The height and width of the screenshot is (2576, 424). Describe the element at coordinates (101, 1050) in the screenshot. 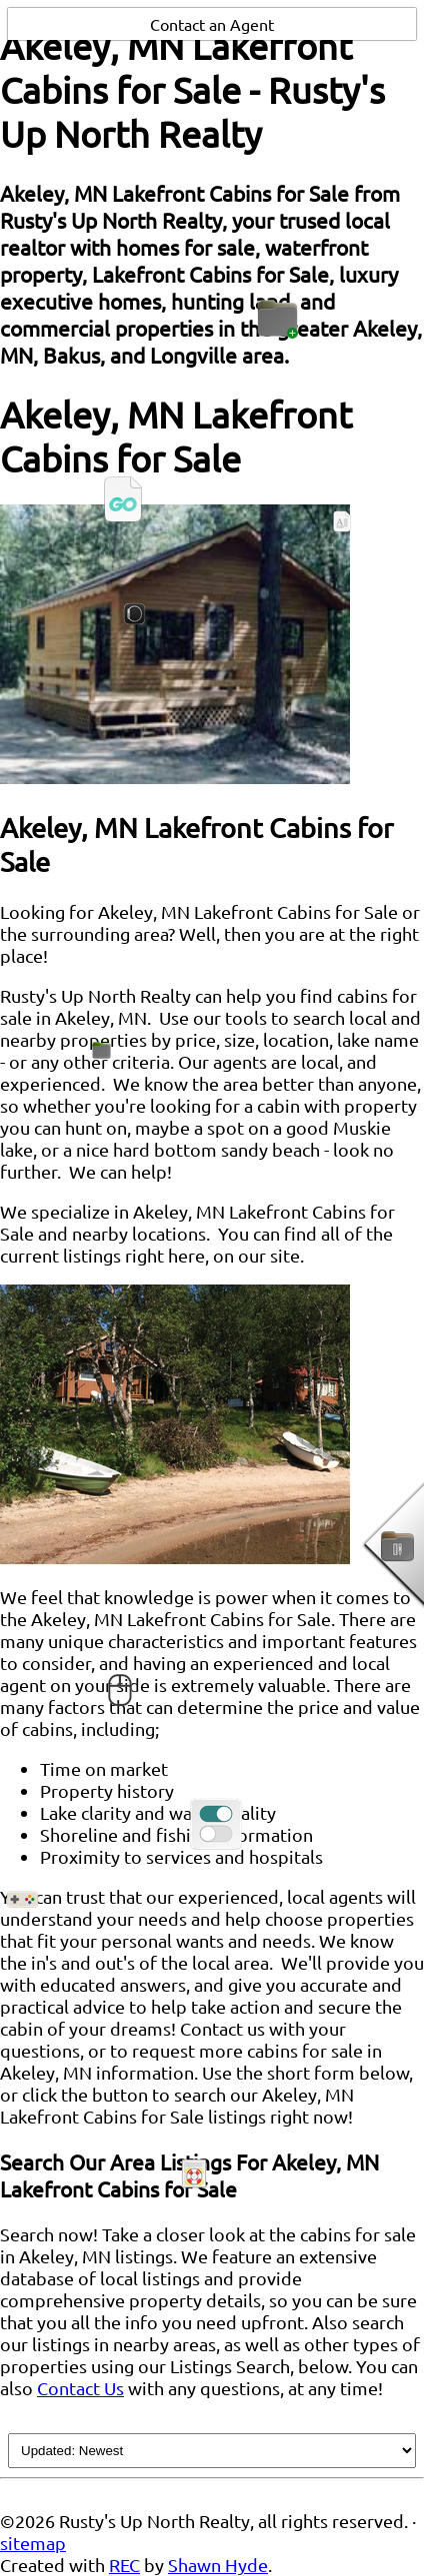

I see `open folder to view contents` at that location.